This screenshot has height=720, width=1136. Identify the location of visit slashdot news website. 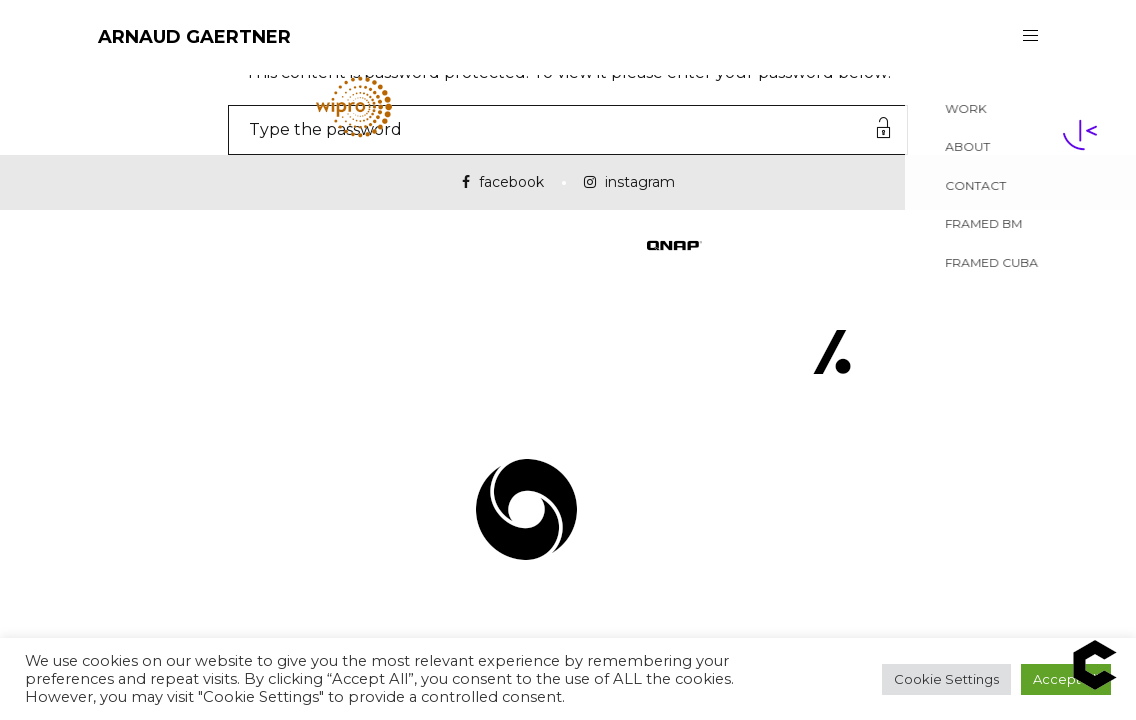
(832, 352).